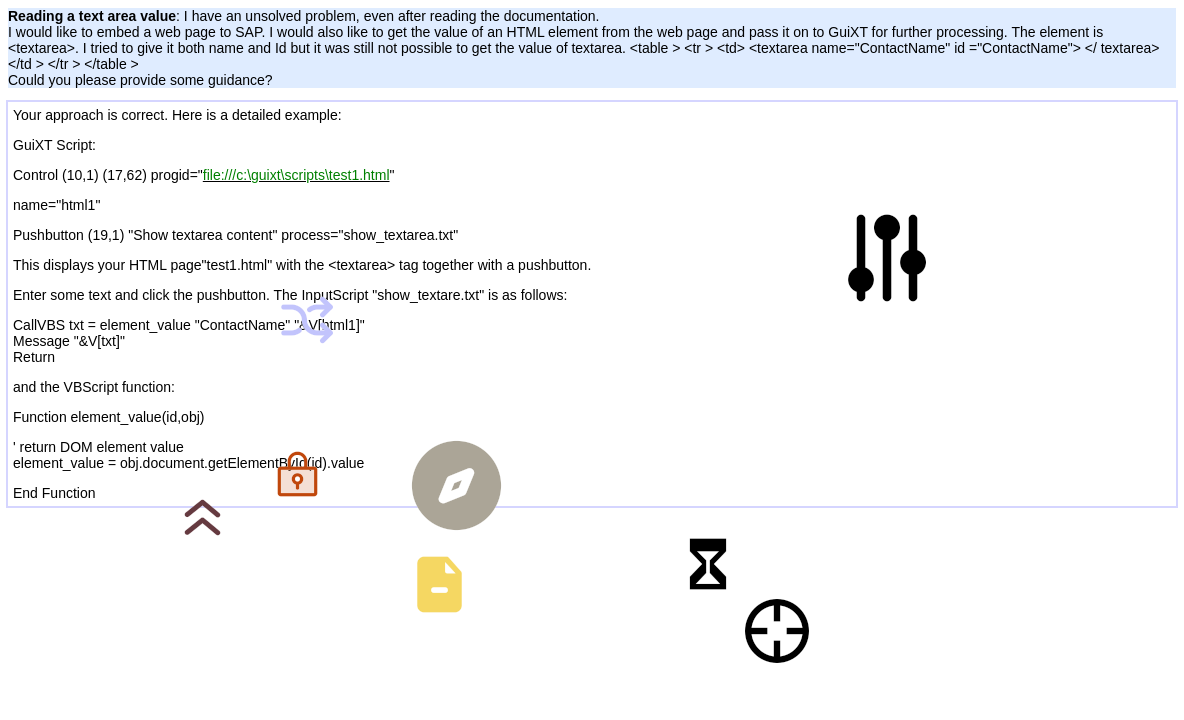 The width and height of the screenshot is (1184, 720). I want to click on set or view target goals, so click(777, 631).